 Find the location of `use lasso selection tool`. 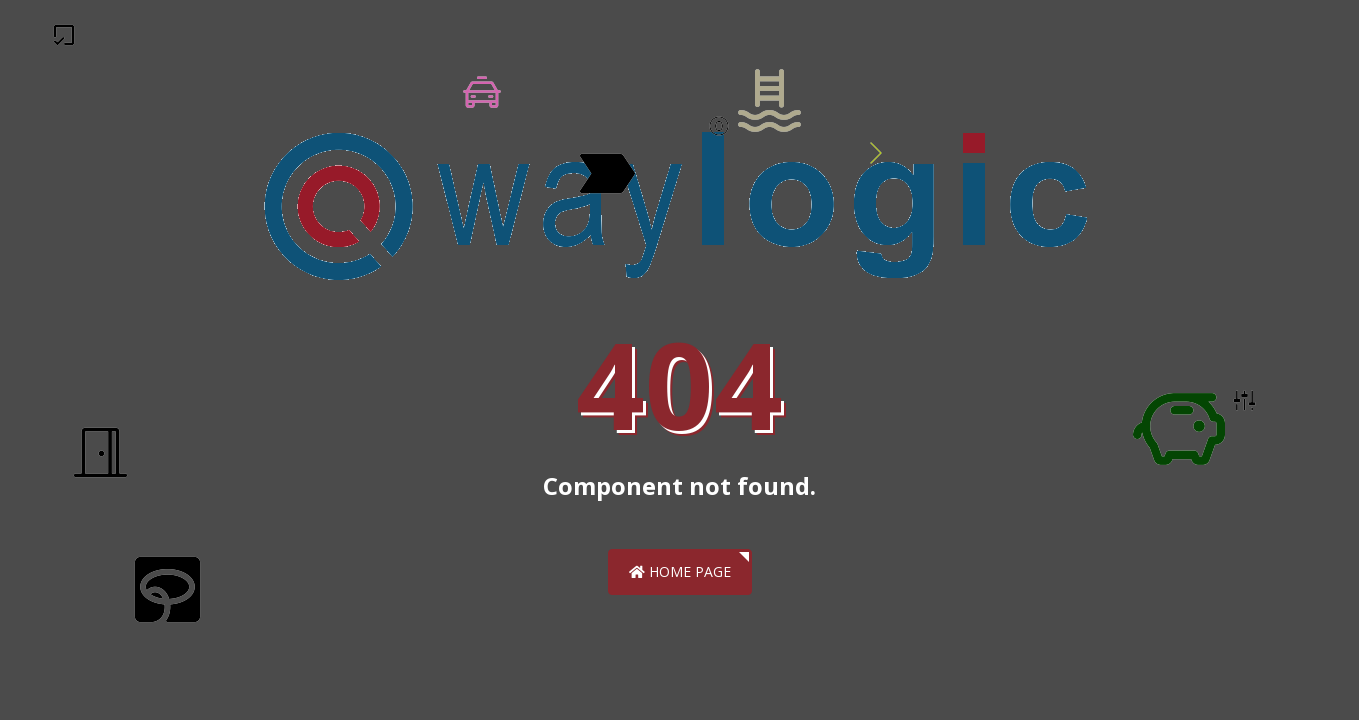

use lasso selection tool is located at coordinates (167, 589).